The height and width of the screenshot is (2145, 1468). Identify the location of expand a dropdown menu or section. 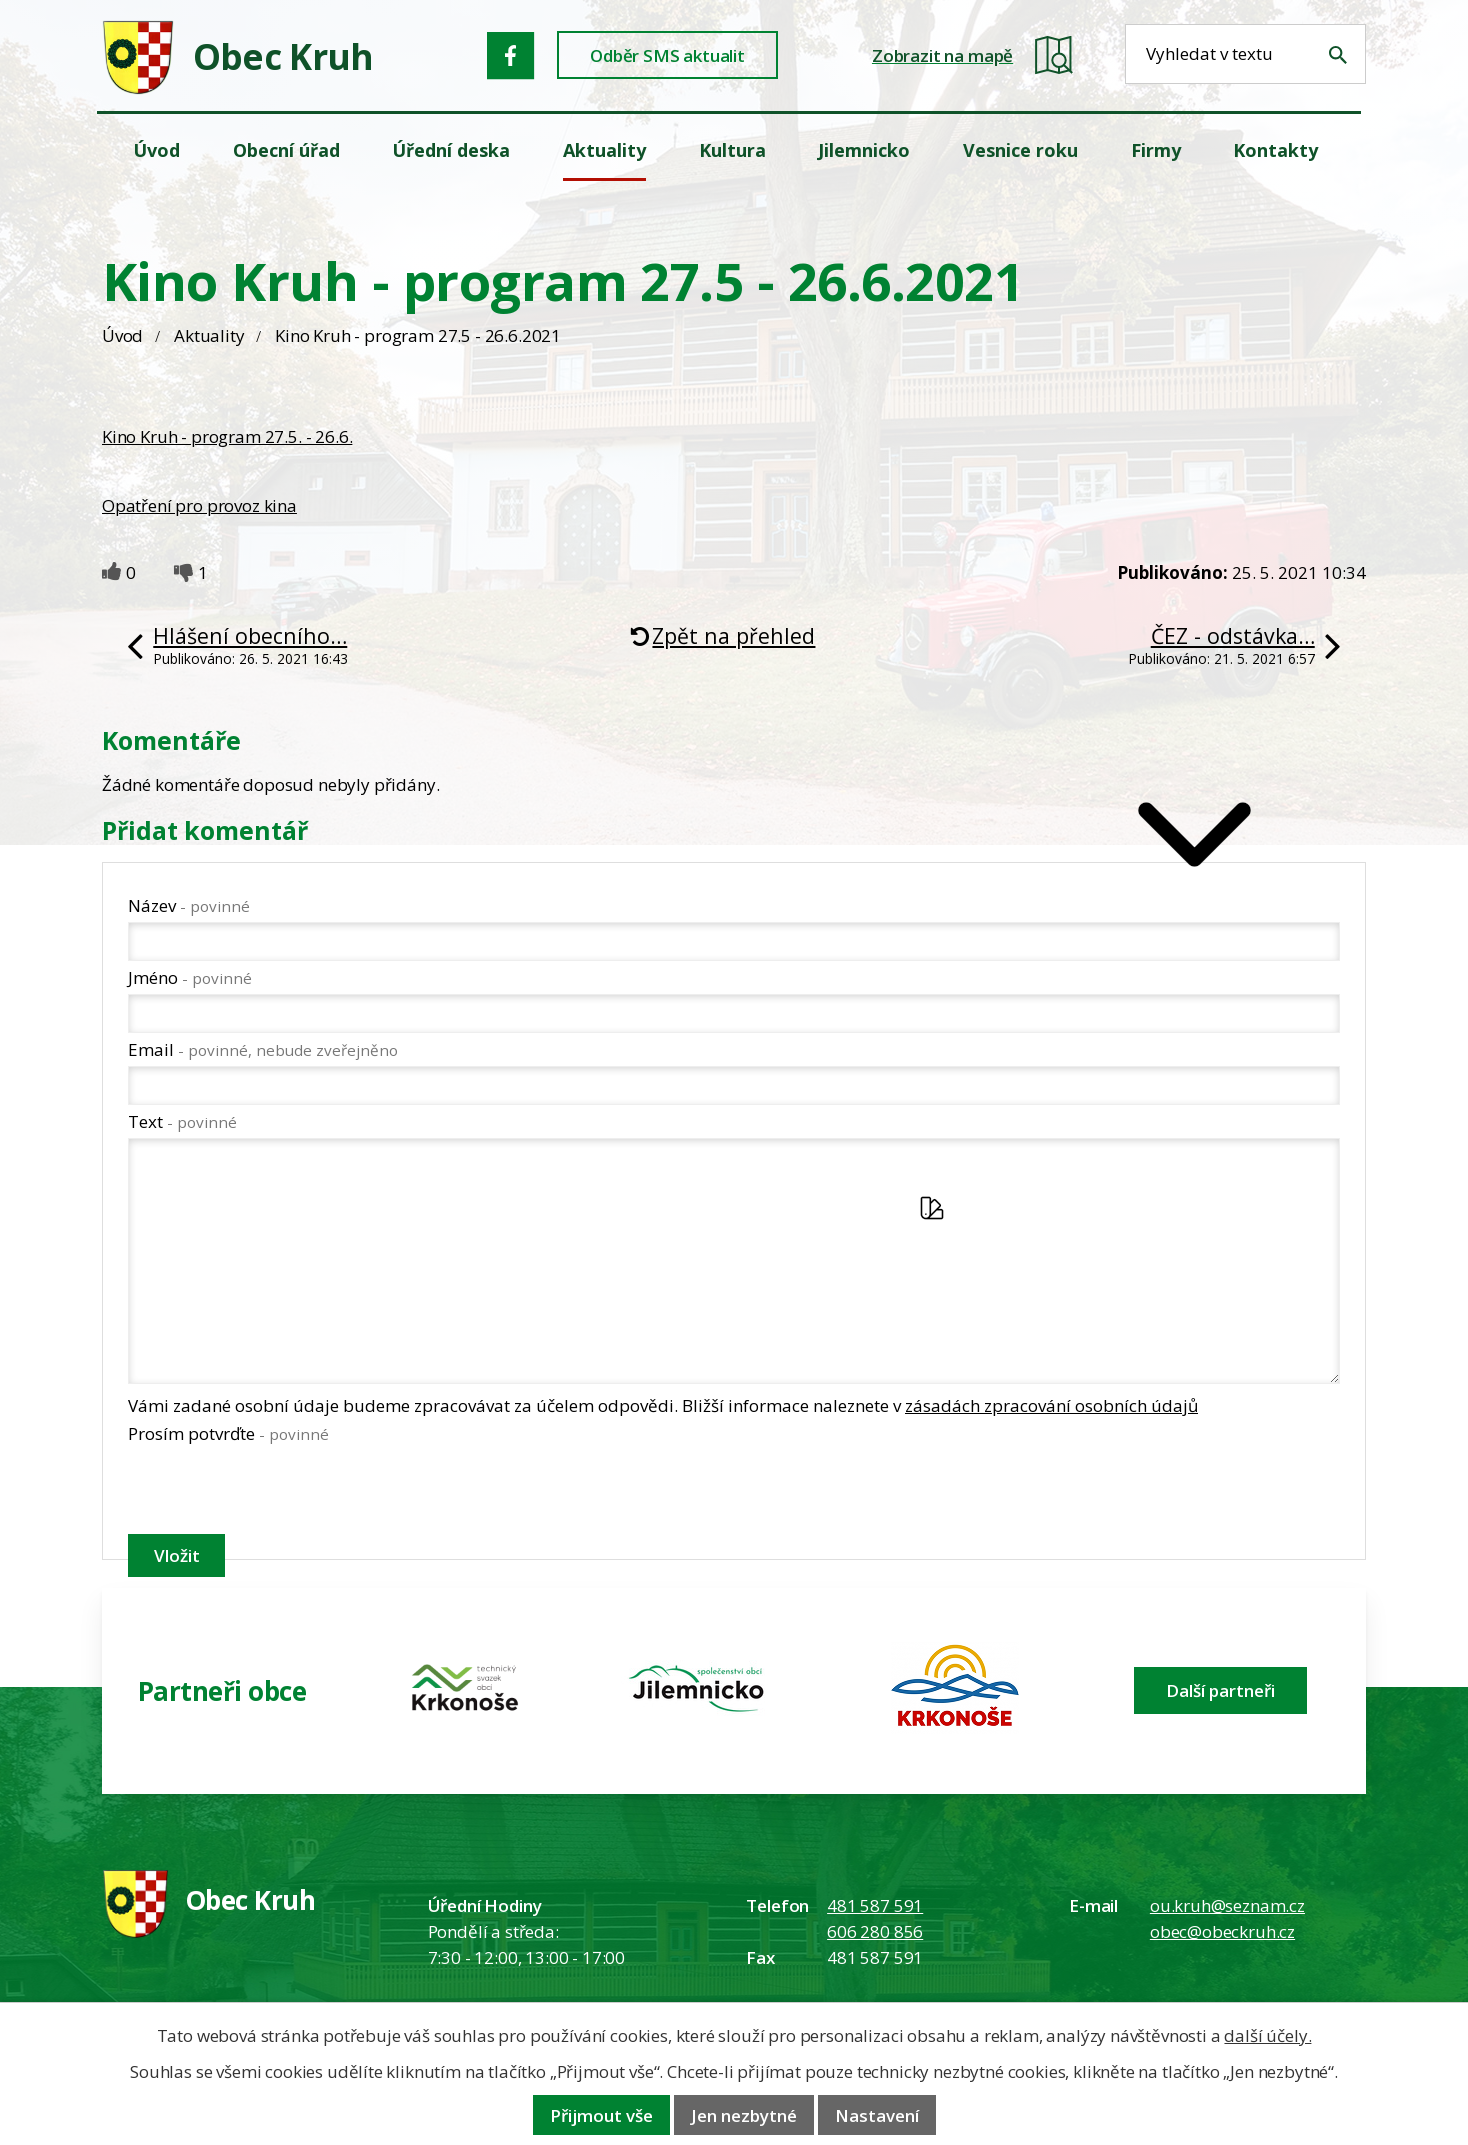
(1194, 834).